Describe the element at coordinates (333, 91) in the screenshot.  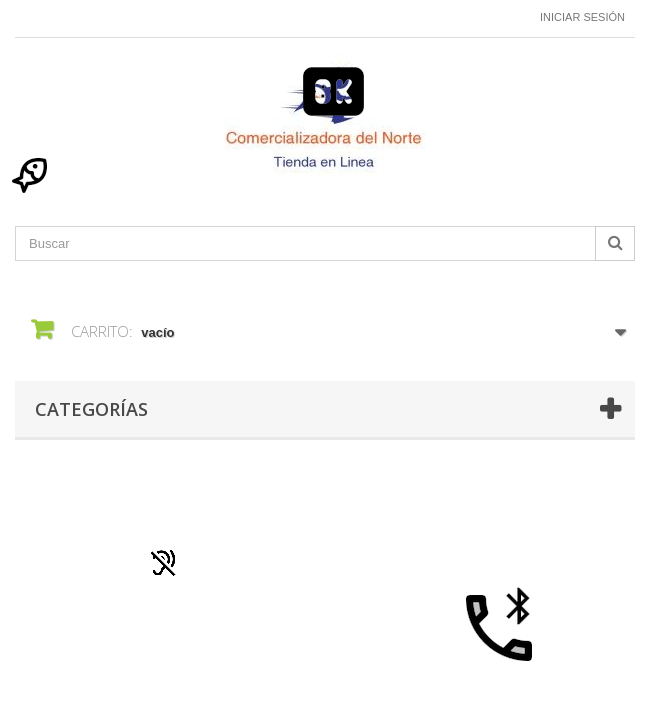
I see `indicates 8K video resolution quality` at that location.